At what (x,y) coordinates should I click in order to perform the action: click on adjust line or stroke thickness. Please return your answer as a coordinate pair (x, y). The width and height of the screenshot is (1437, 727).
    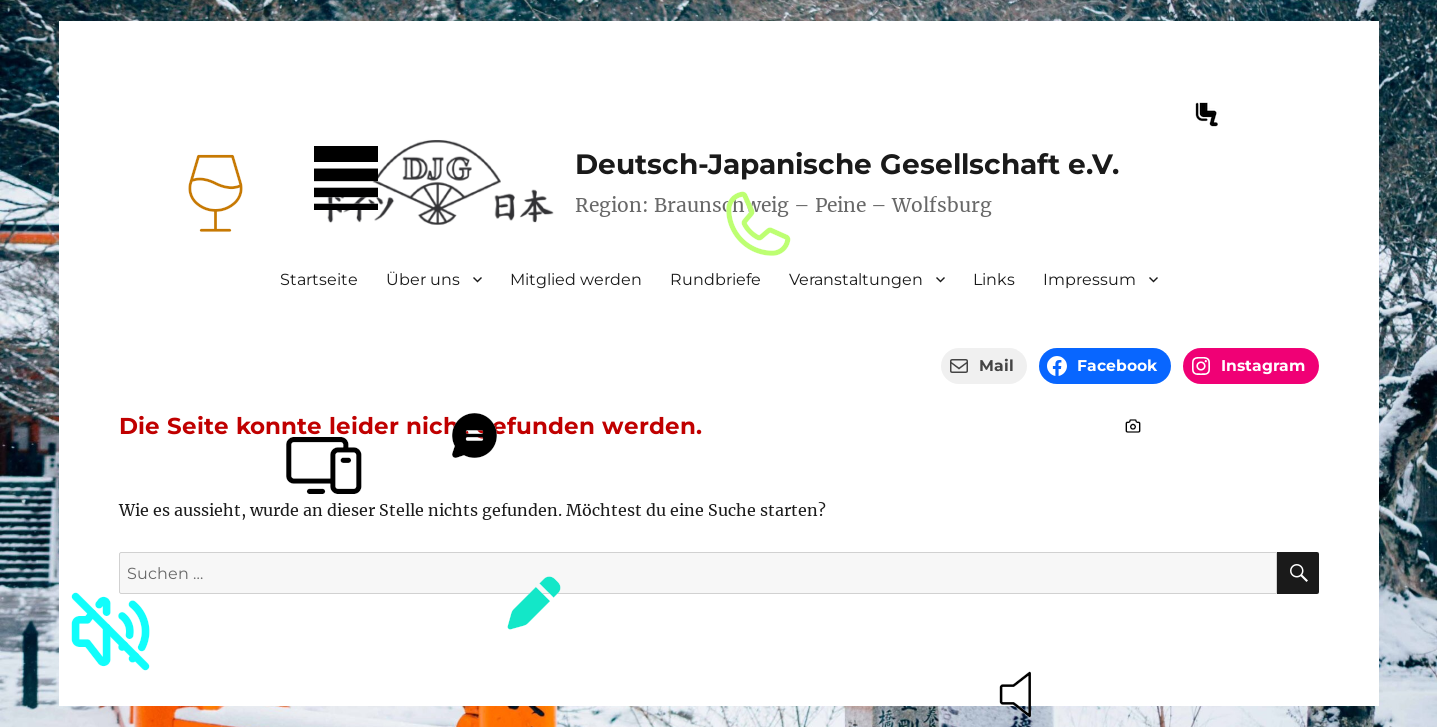
    Looking at the image, I should click on (346, 178).